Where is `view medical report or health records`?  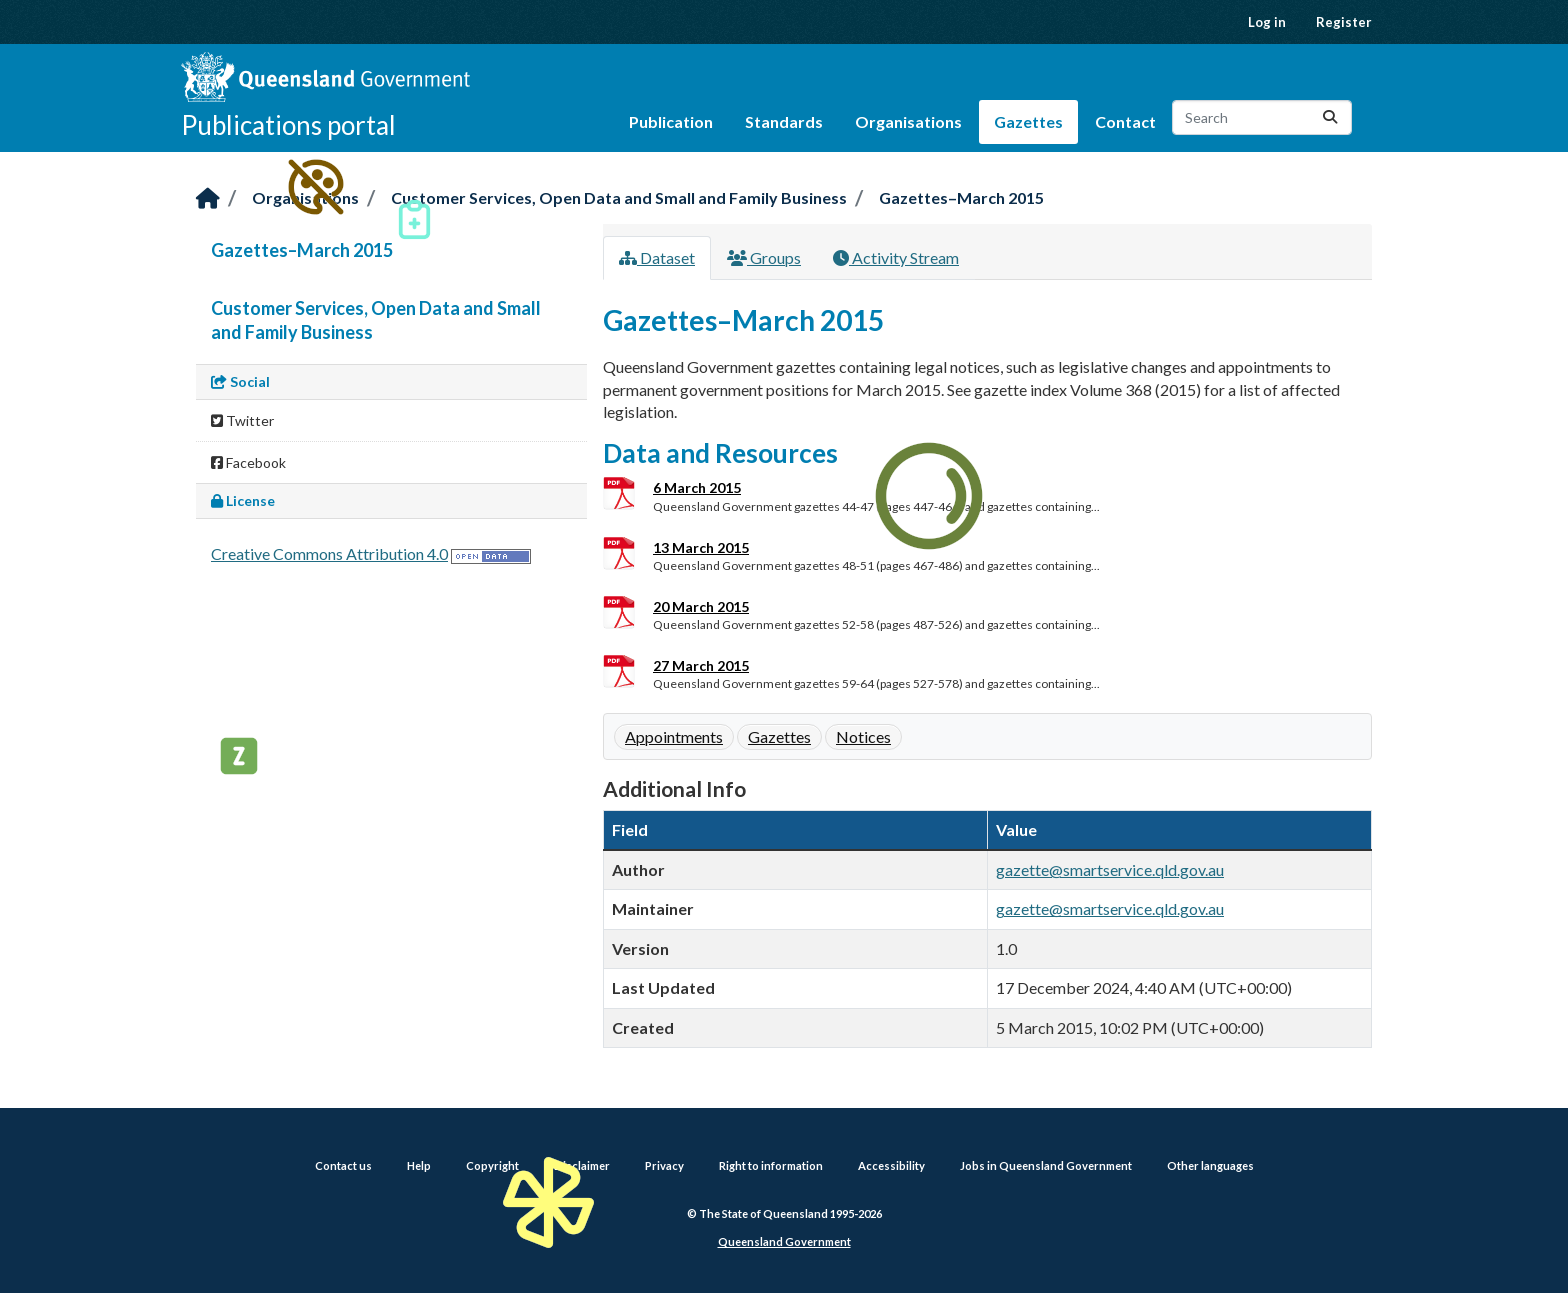 view medical report or health records is located at coordinates (414, 219).